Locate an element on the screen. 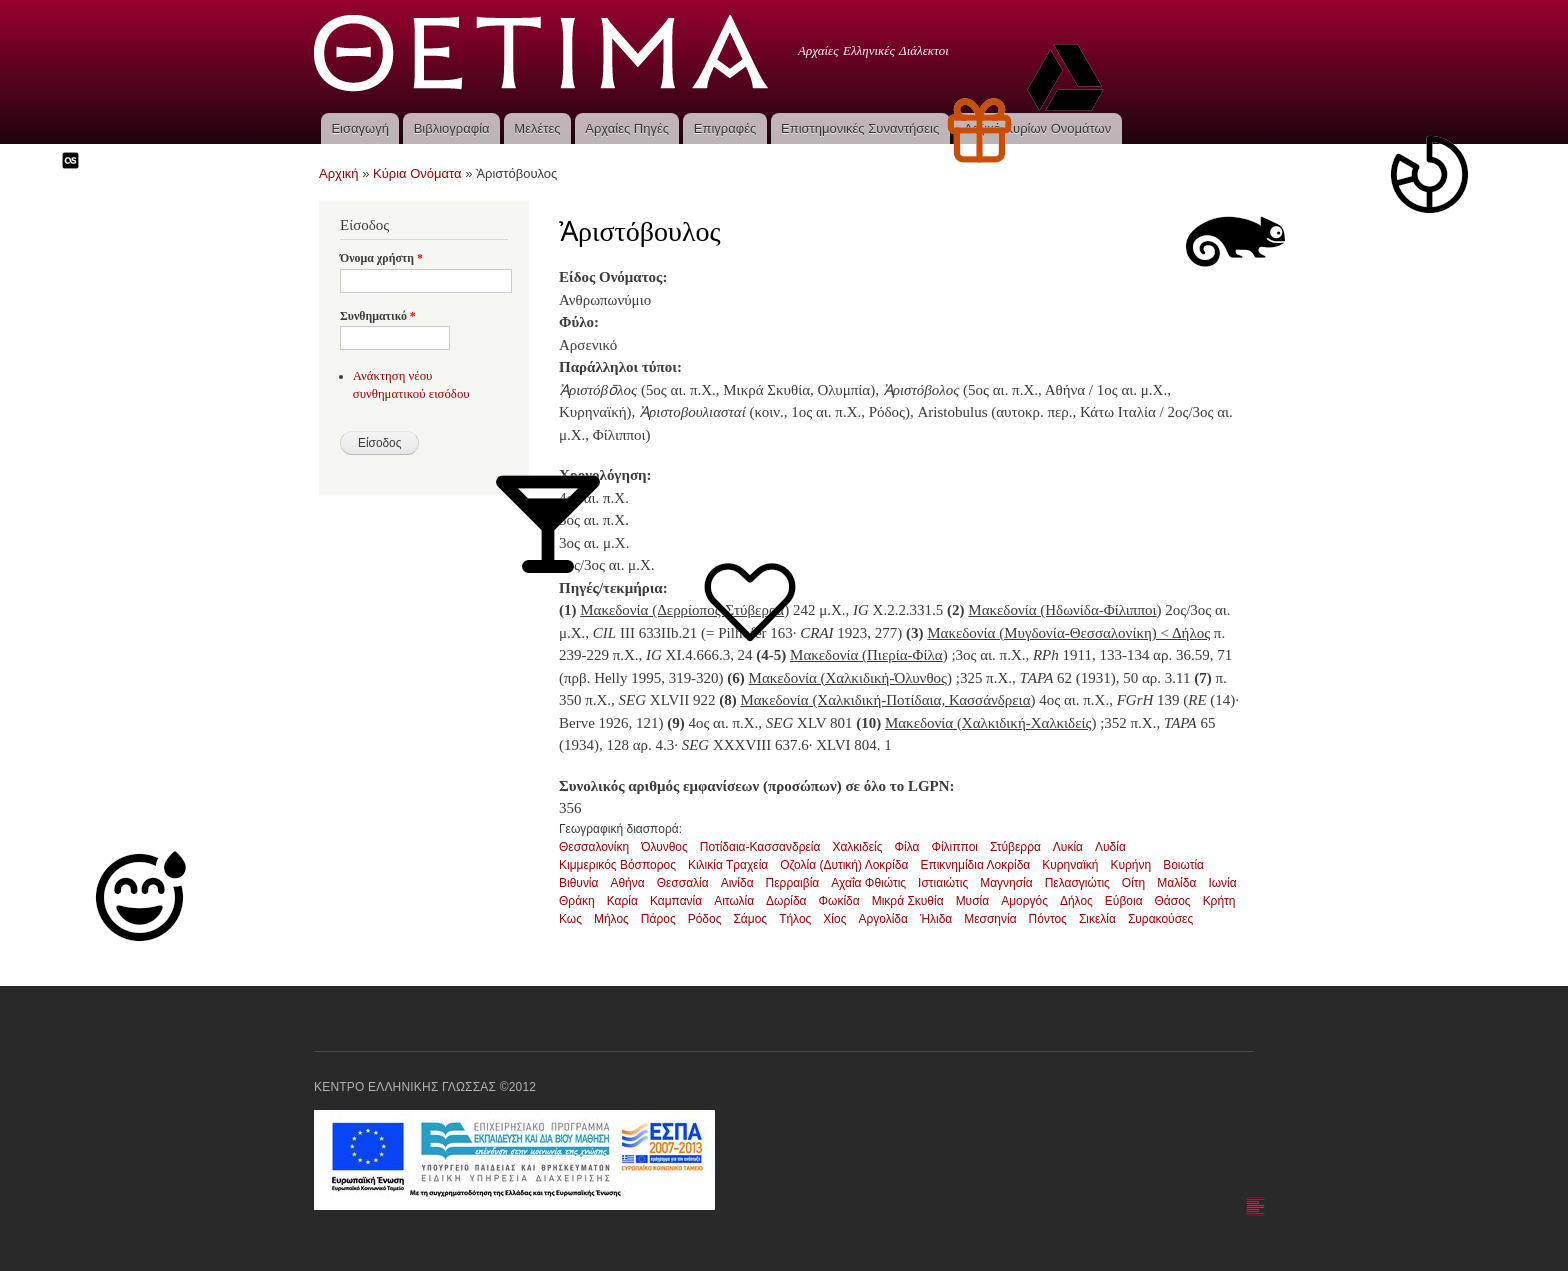  view bar or cocktail menu is located at coordinates (548, 521).